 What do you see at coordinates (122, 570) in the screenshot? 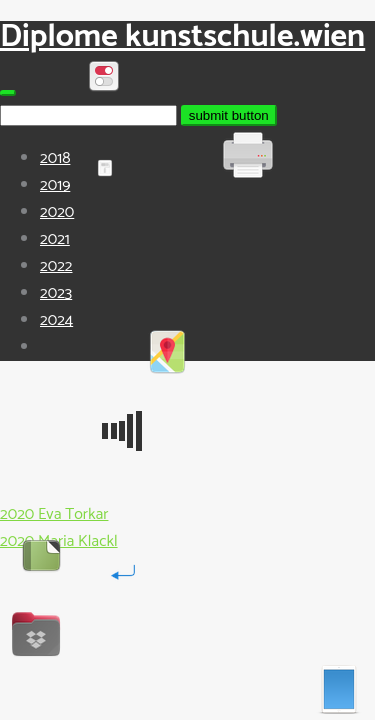
I see `reply to an email message` at bounding box center [122, 570].